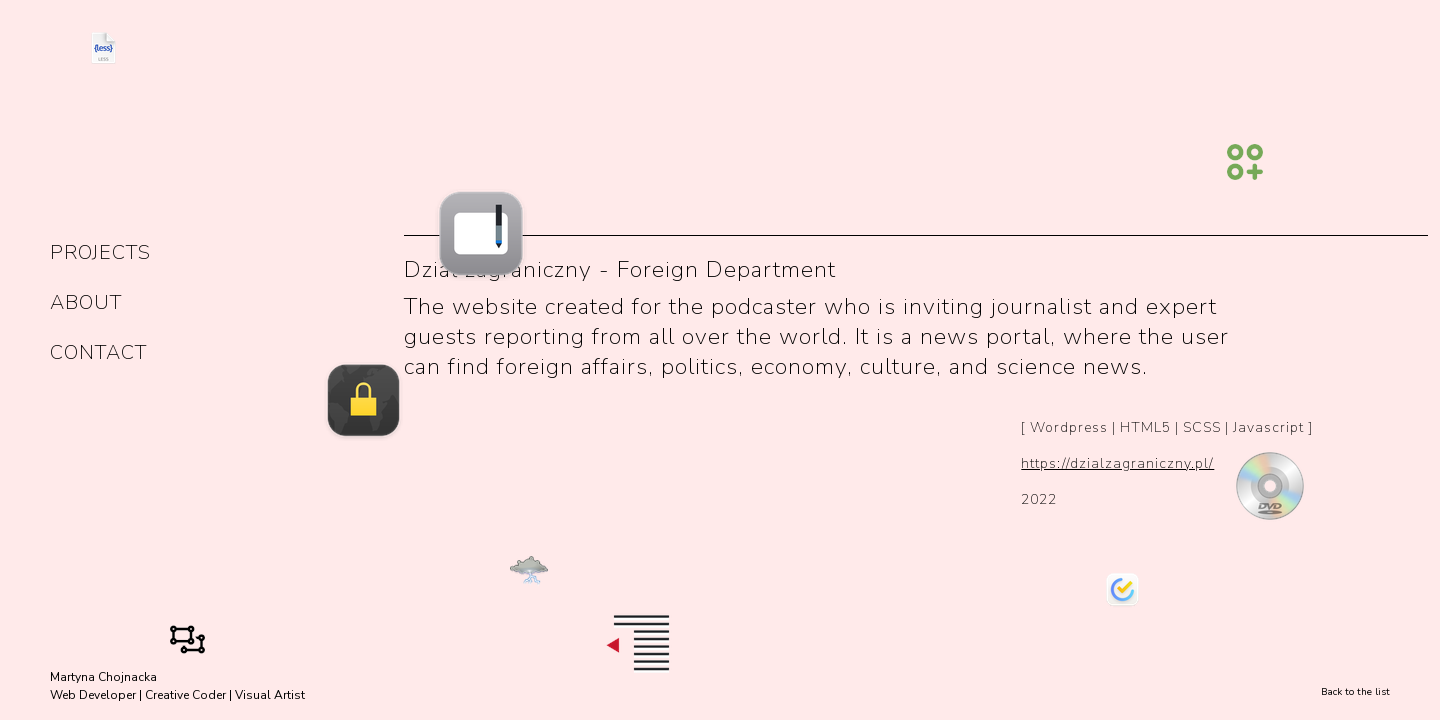 The image size is (1440, 720). What do you see at coordinates (1245, 162) in the screenshot?
I see `add a new item to a collection or group` at bounding box center [1245, 162].